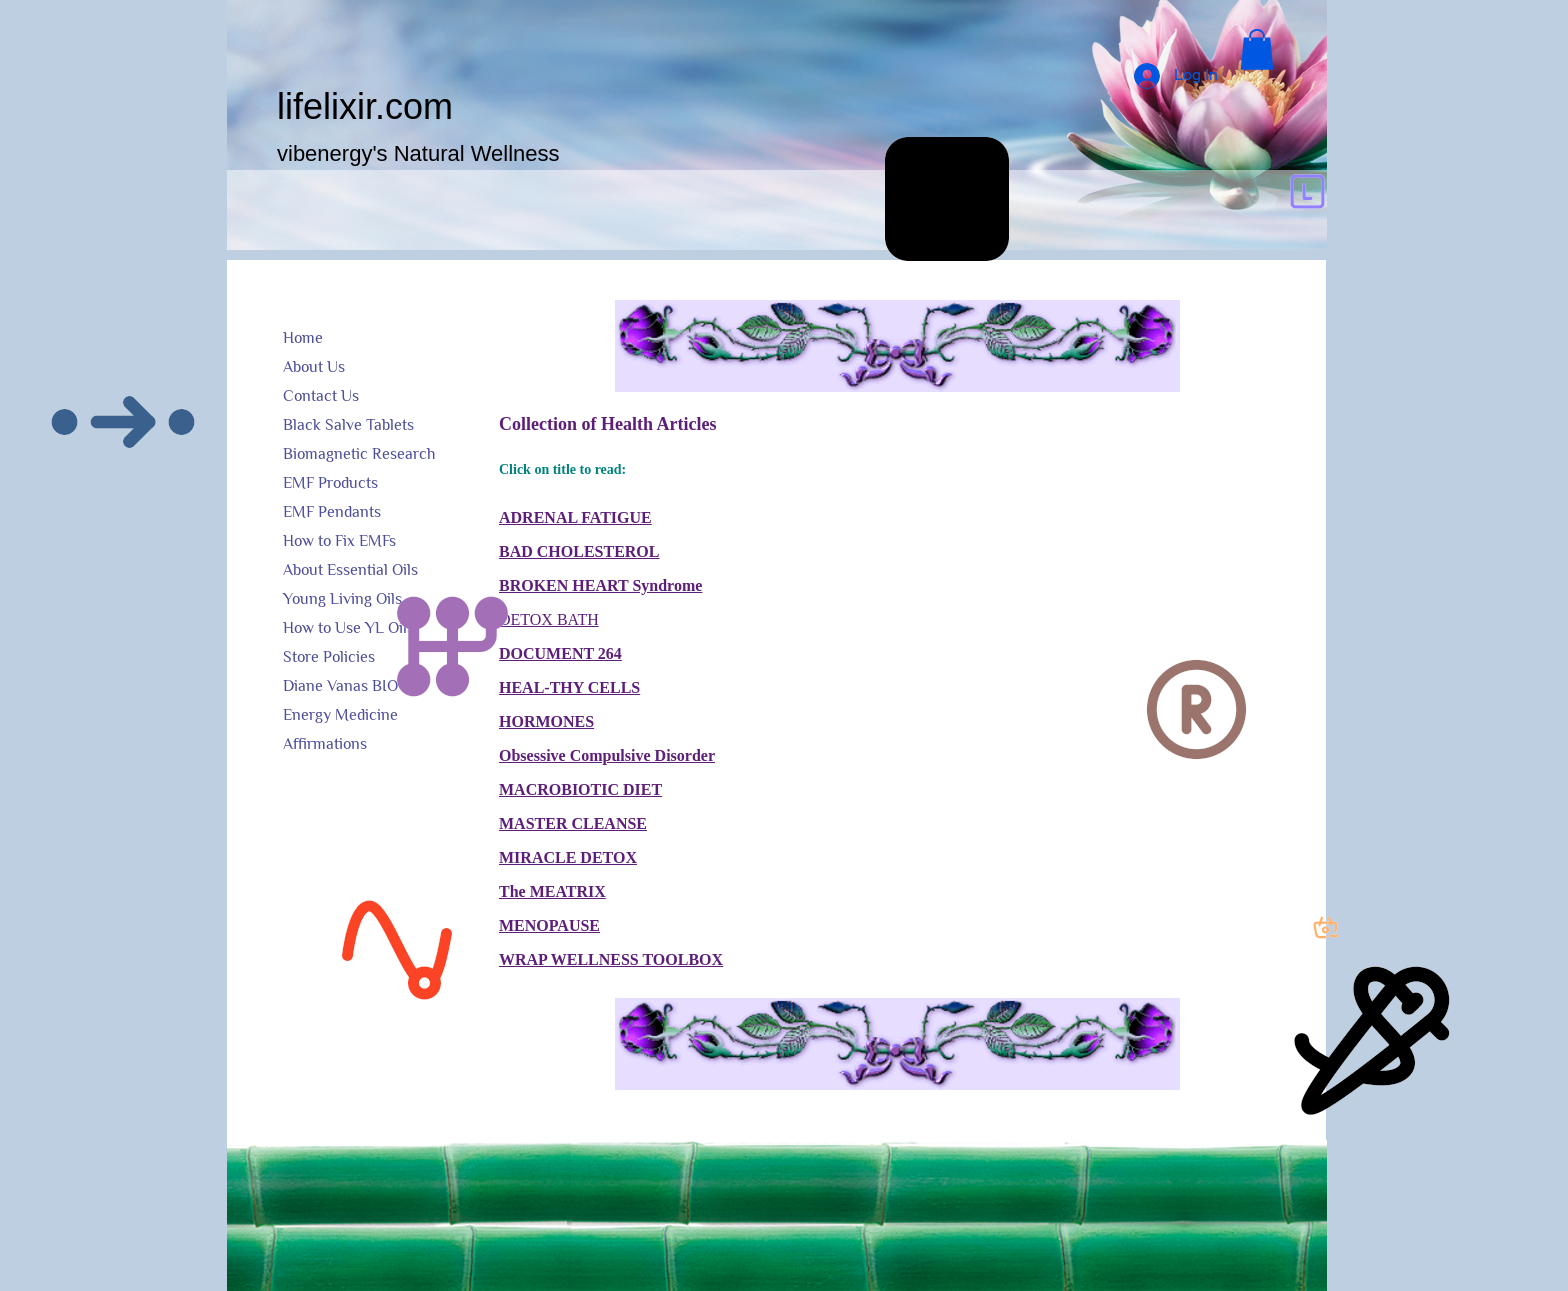 The image size is (1568, 1291). Describe the element at coordinates (1375, 1040) in the screenshot. I see `access sewing or craft tools` at that location.